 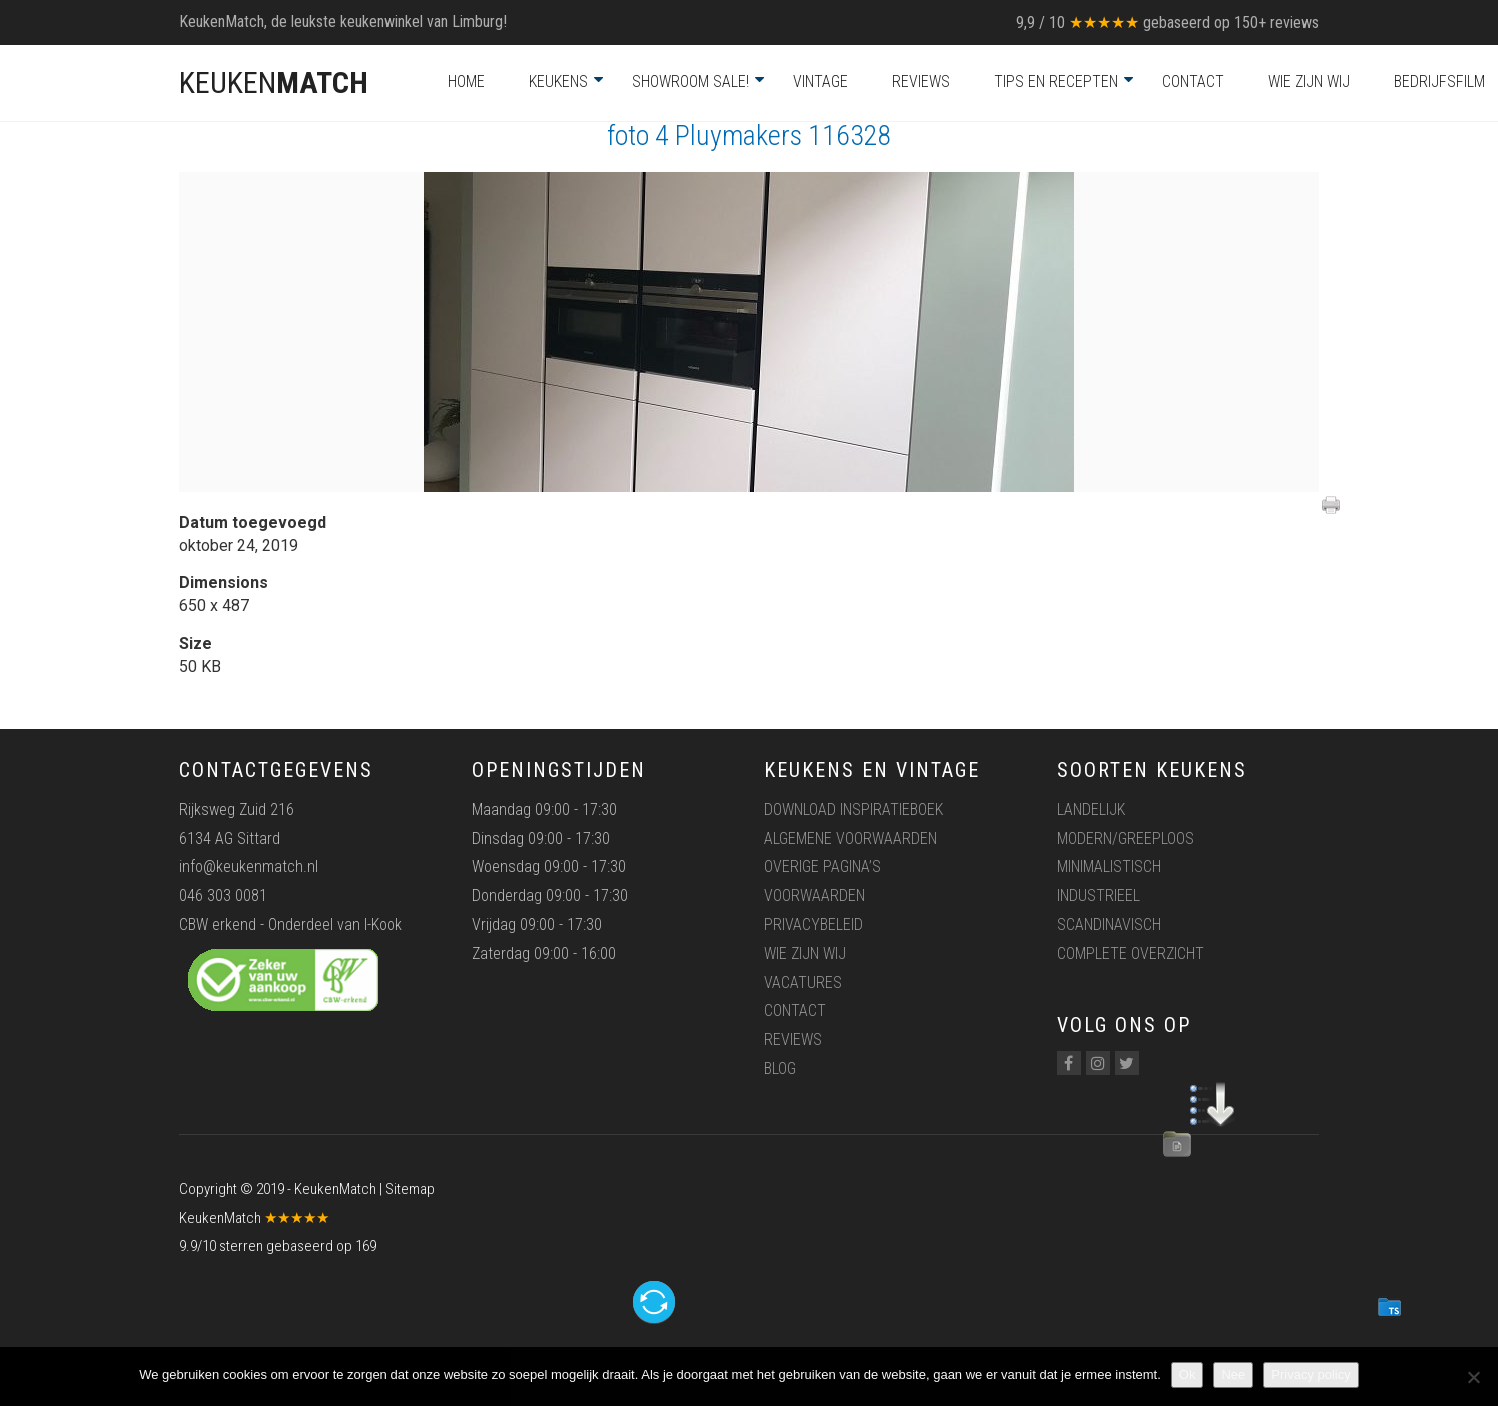 I want to click on print the current document, so click(x=1331, y=505).